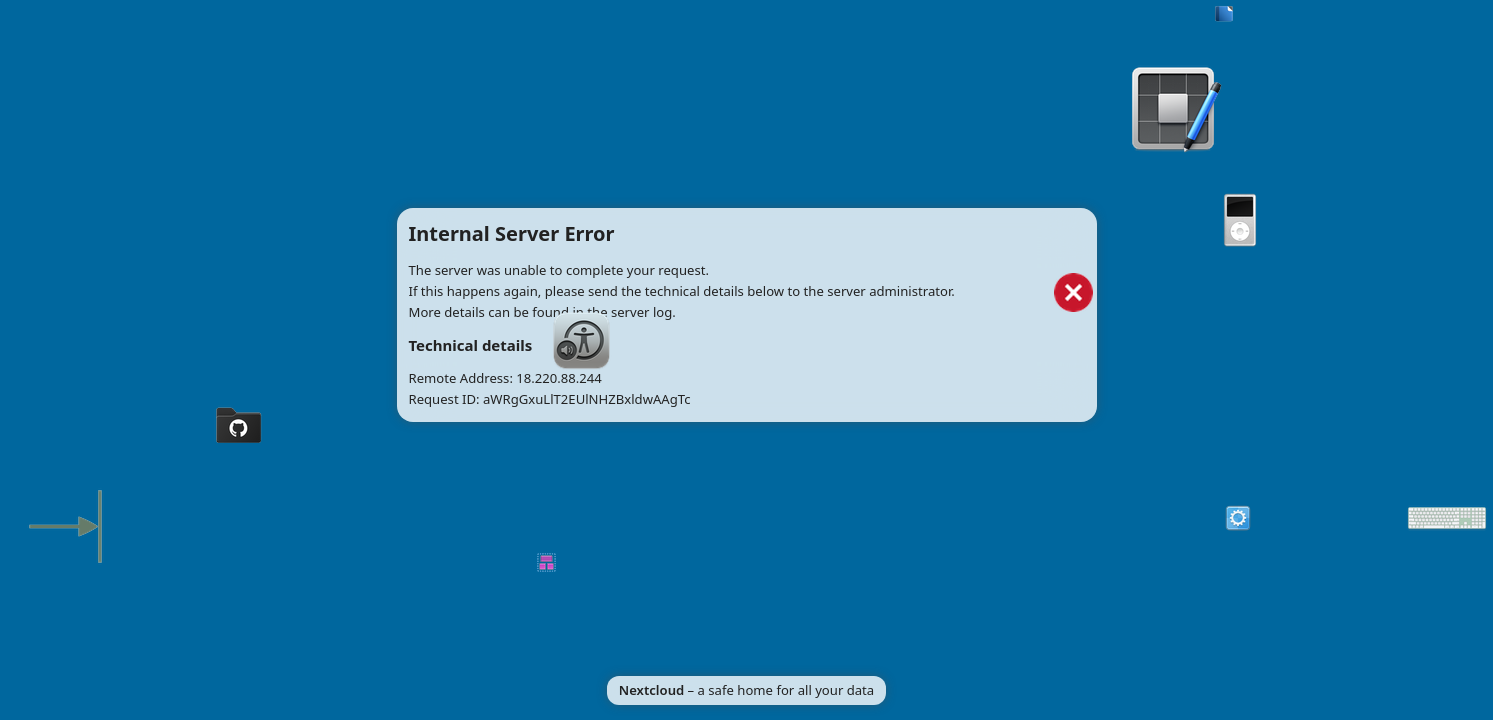  What do you see at coordinates (238, 426) in the screenshot?
I see `open folder containing github repositories` at bounding box center [238, 426].